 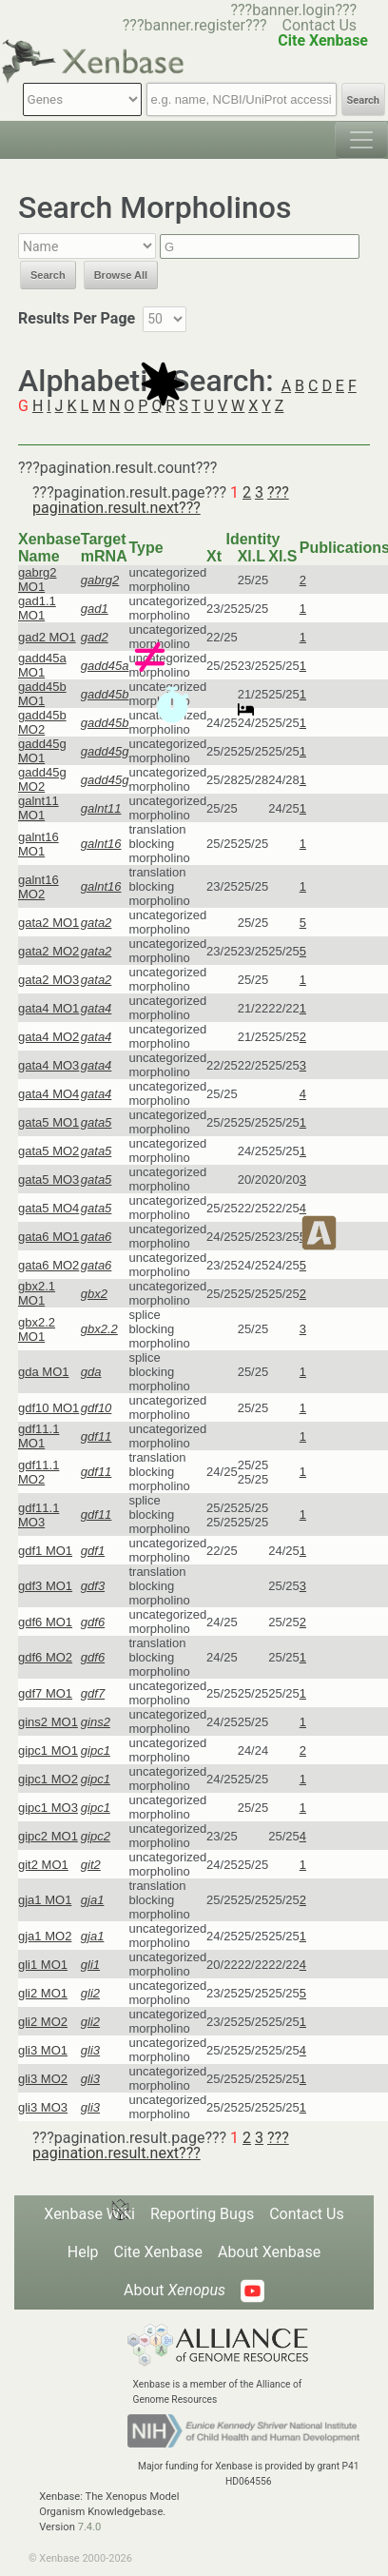 I want to click on indicates values are not equal or mismatched, so click(x=149, y=657).